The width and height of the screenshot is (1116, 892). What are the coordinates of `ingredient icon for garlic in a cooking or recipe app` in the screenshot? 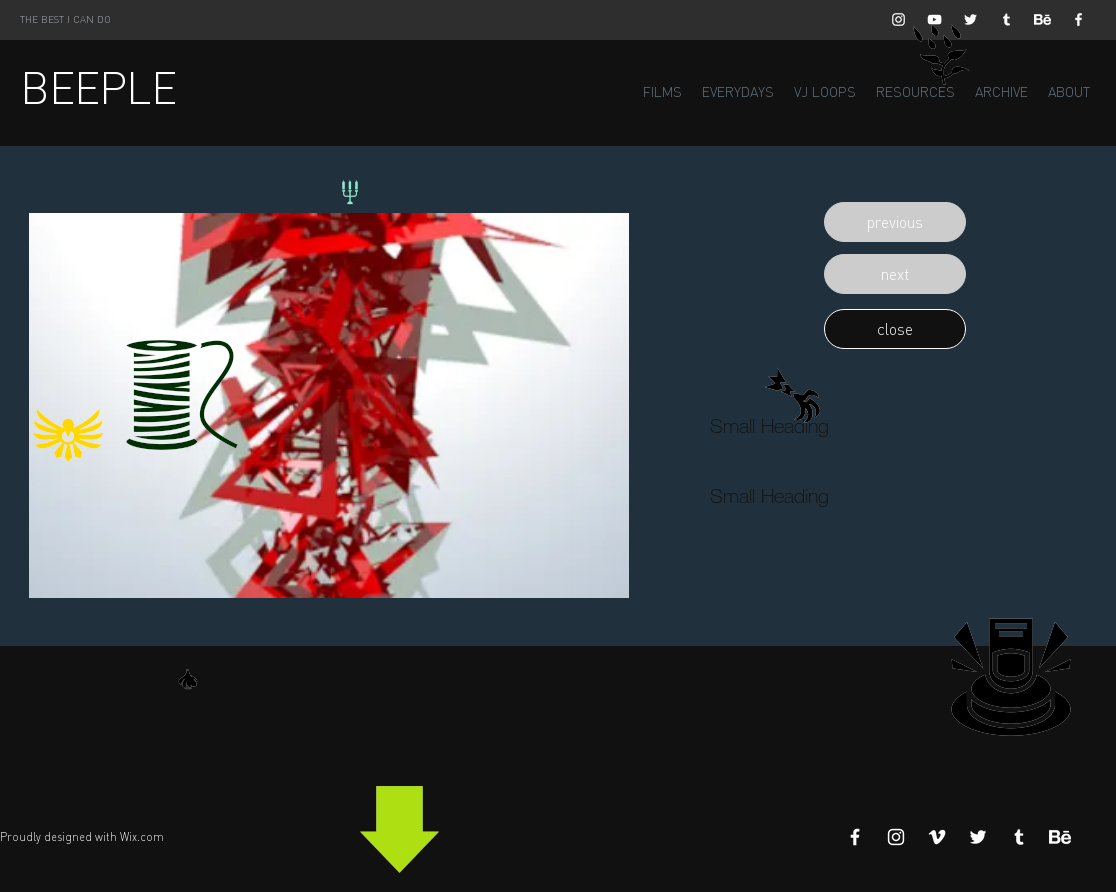 It's located at (188, 679).